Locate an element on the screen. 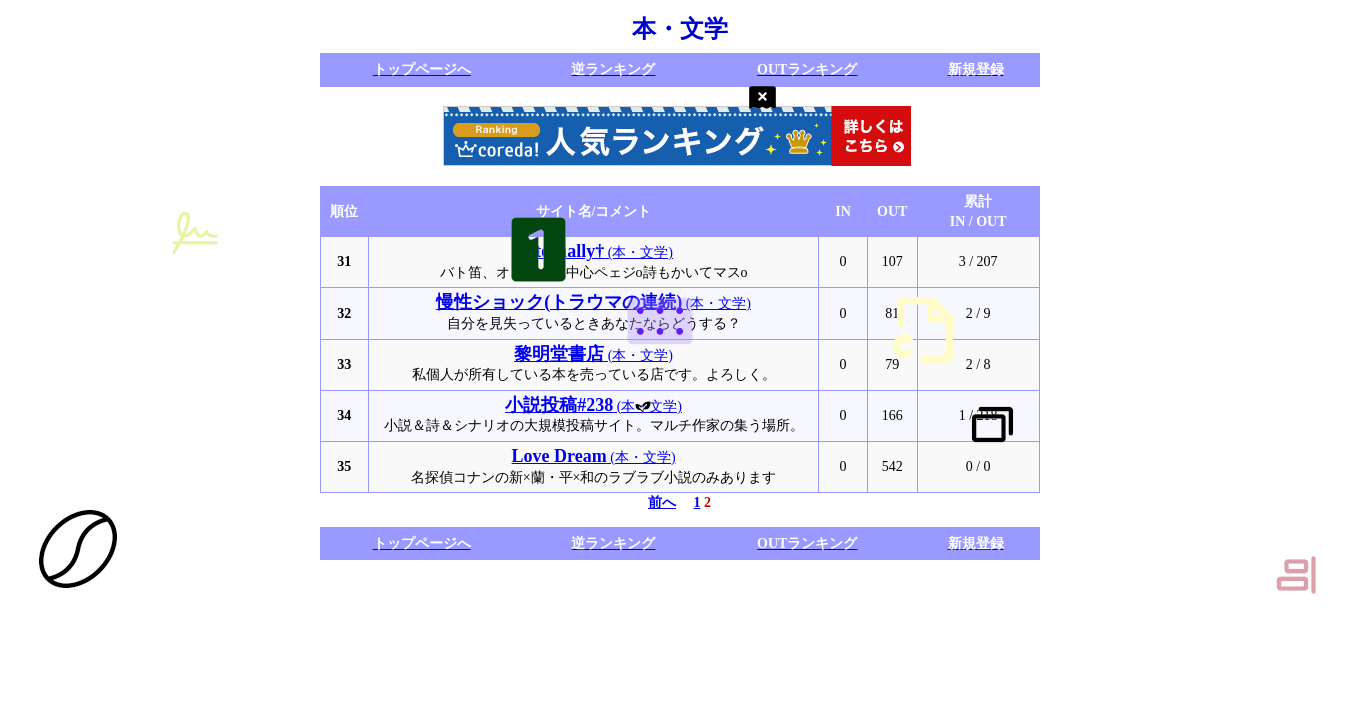  open a C programming language file is located at coordinates (925, 330).